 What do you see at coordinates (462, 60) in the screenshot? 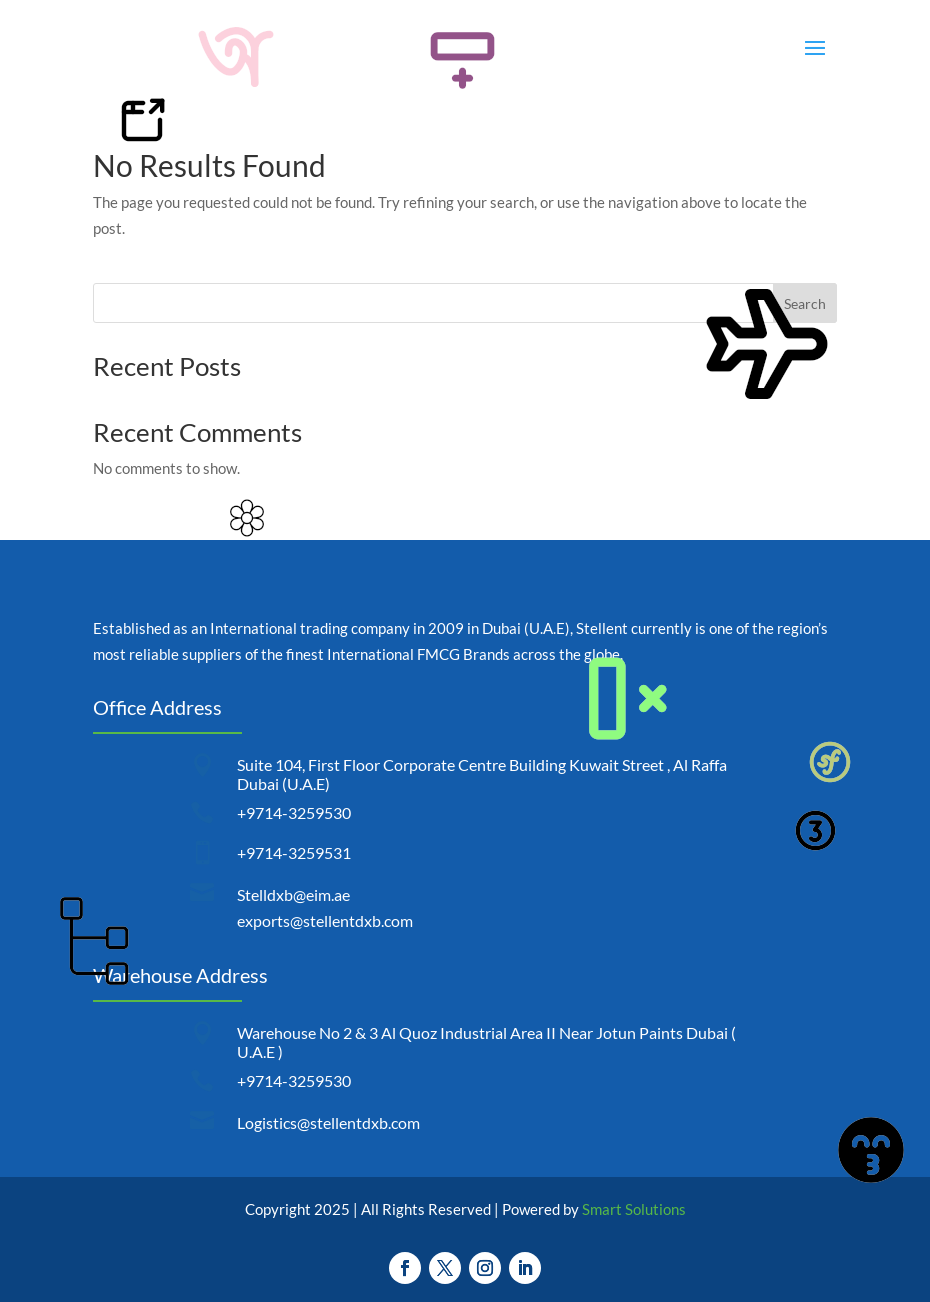
I see `insert a new row below` at bounding box center [462, 60].